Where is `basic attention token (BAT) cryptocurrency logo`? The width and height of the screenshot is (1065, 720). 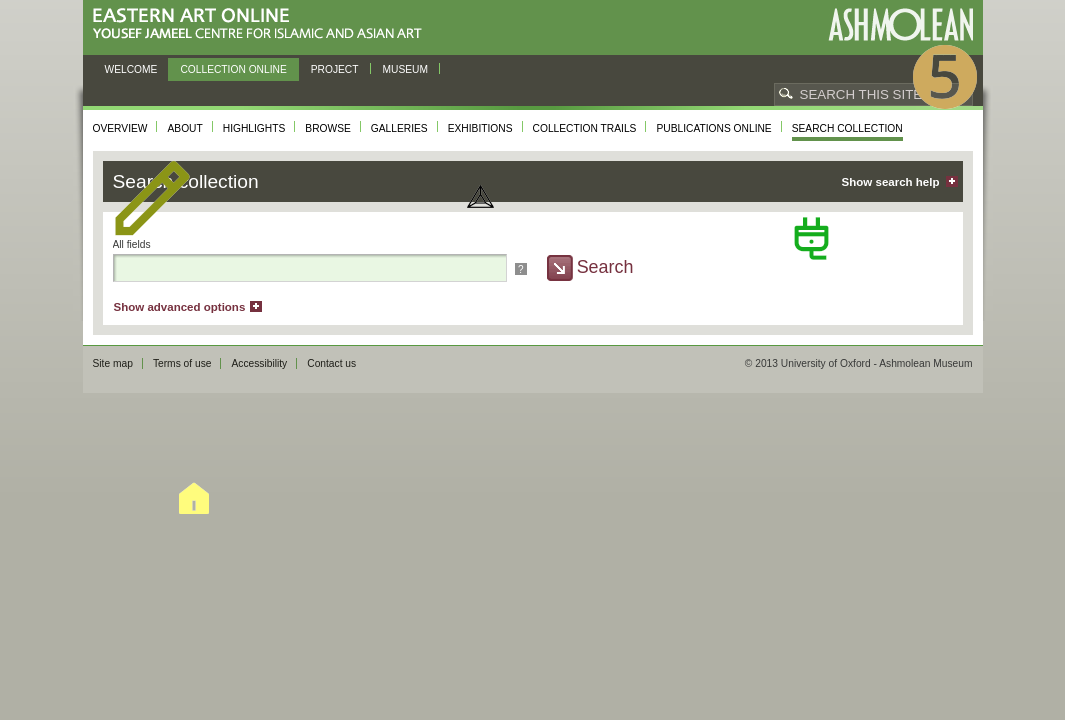 basic attention token (BAT) cryptocurrency logo is located at coordinates (480, 196).